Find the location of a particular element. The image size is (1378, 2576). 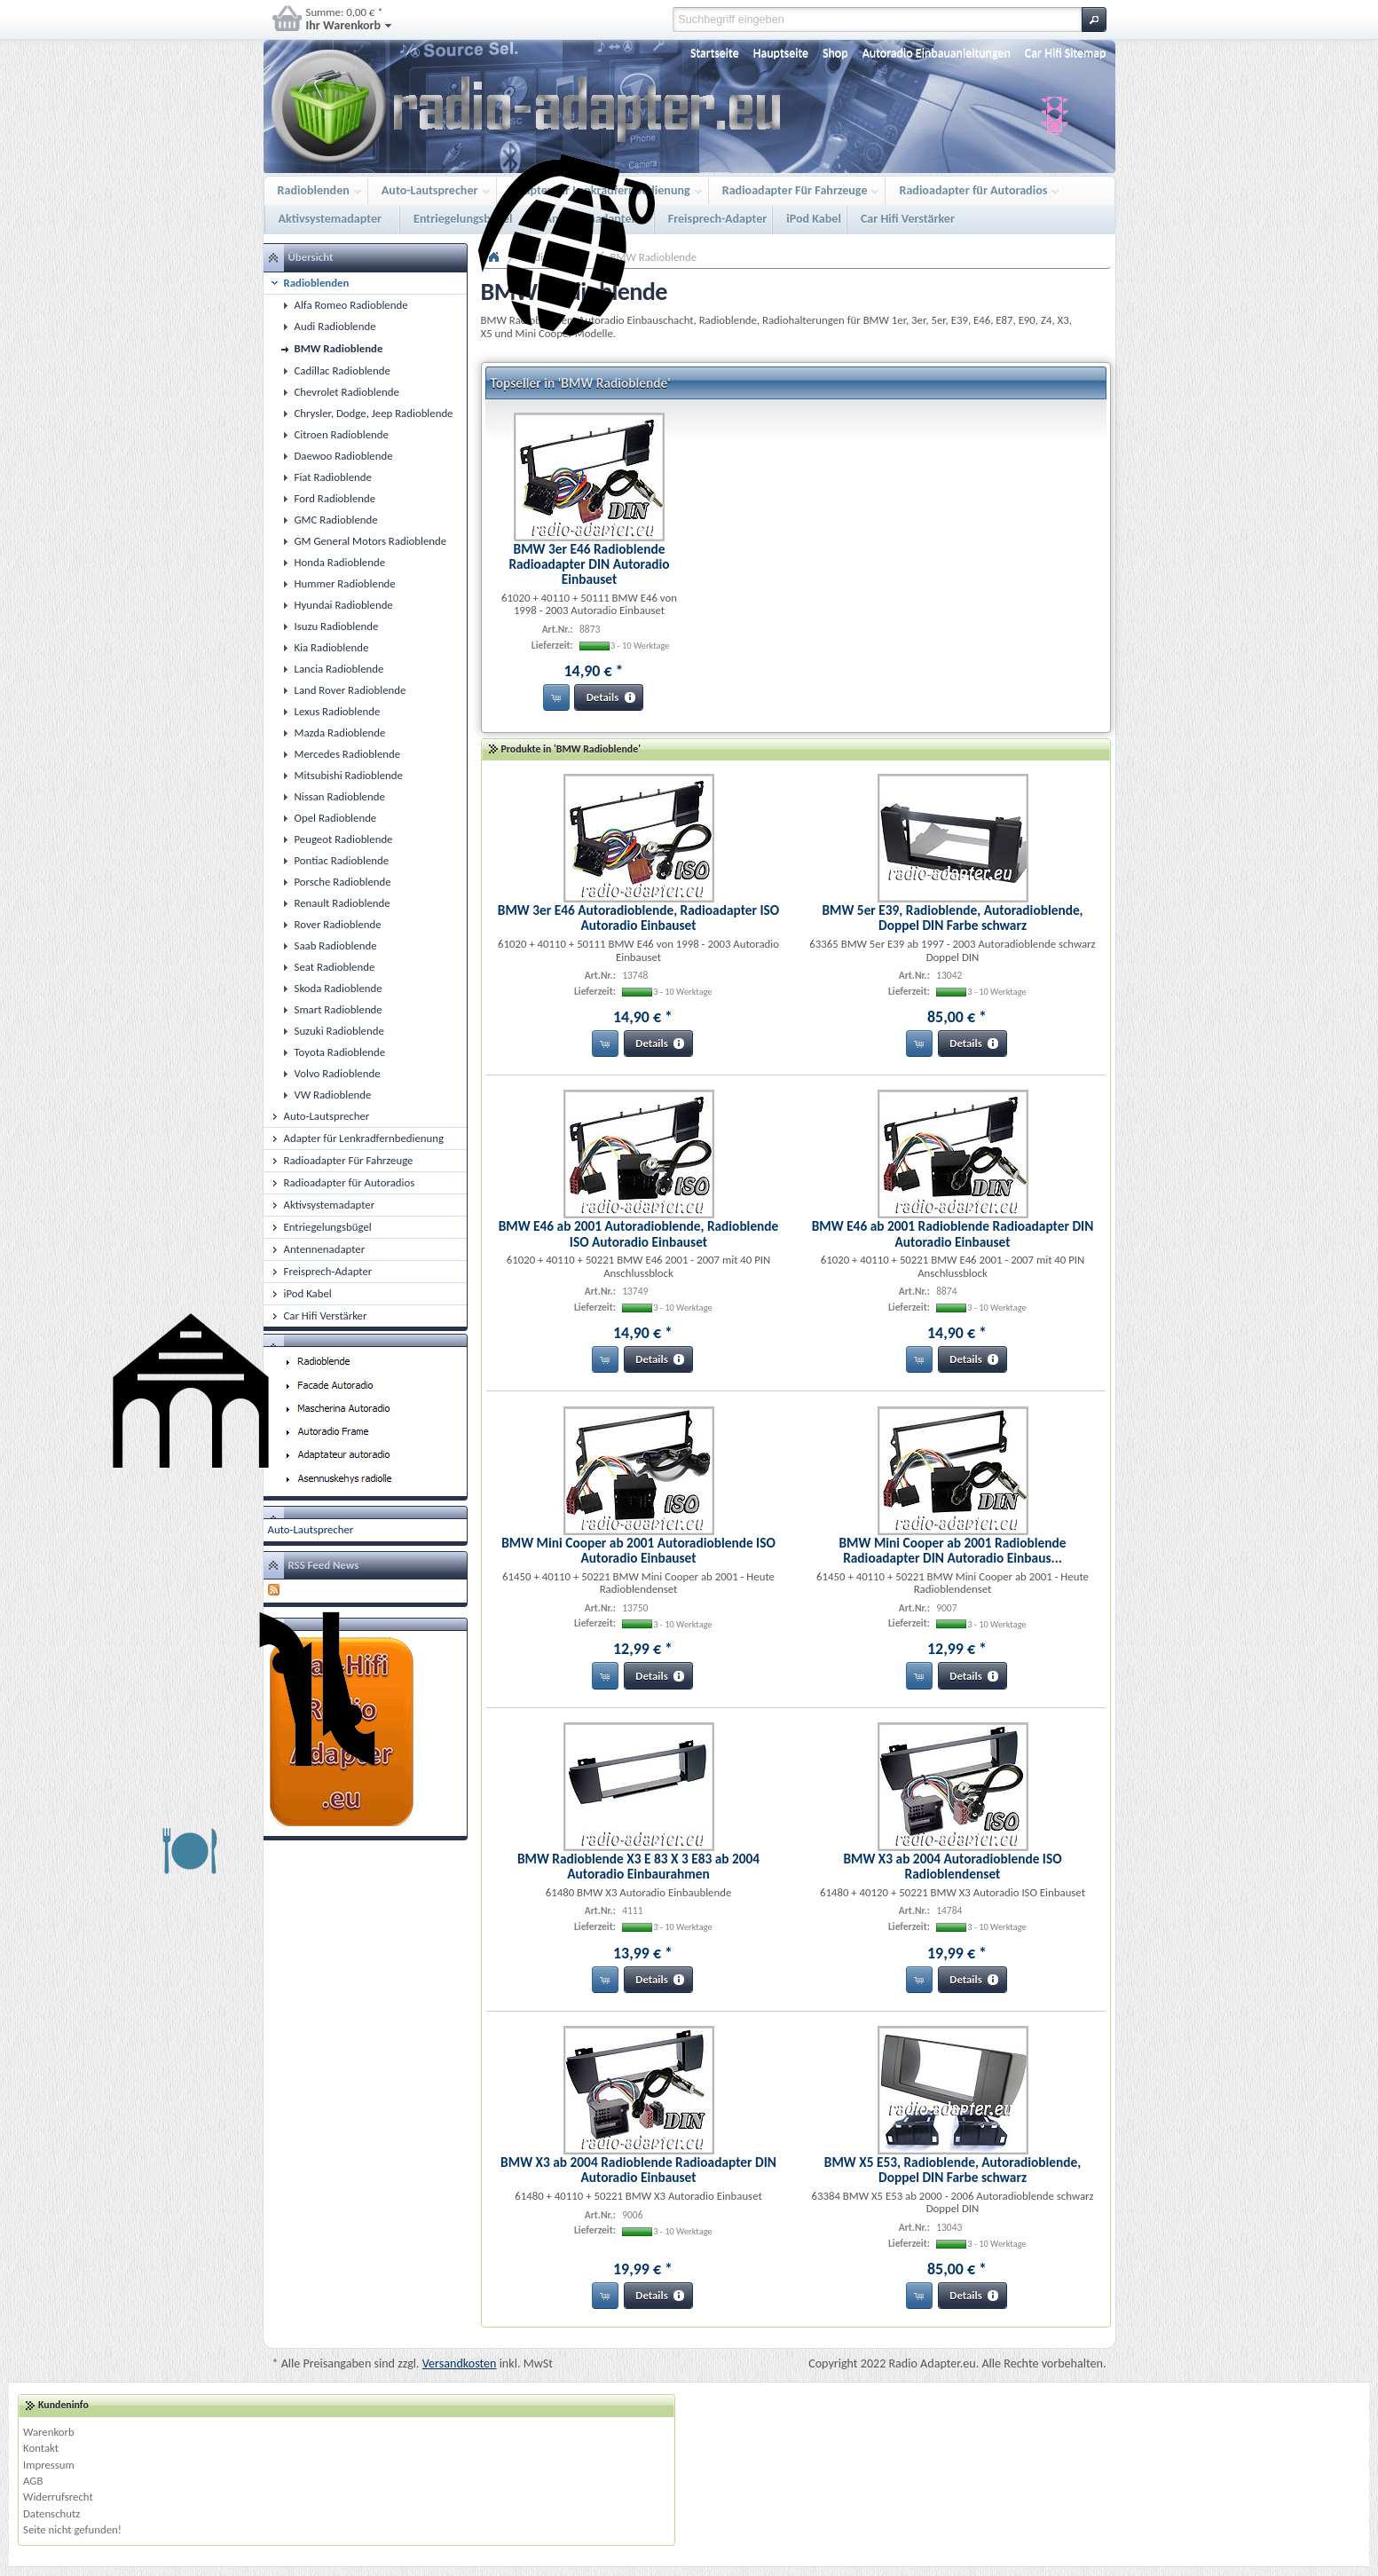

access the marketplace or bazaar is located at coordinates (191, 1390).